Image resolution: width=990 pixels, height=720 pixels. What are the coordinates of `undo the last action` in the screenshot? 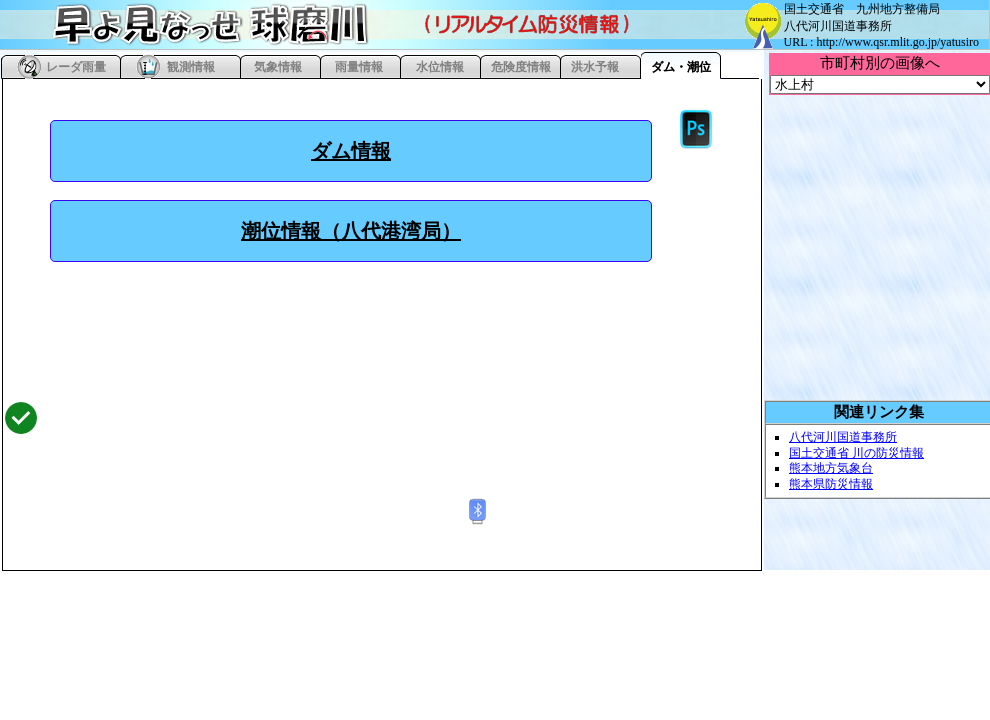 It's located at (318, 35).